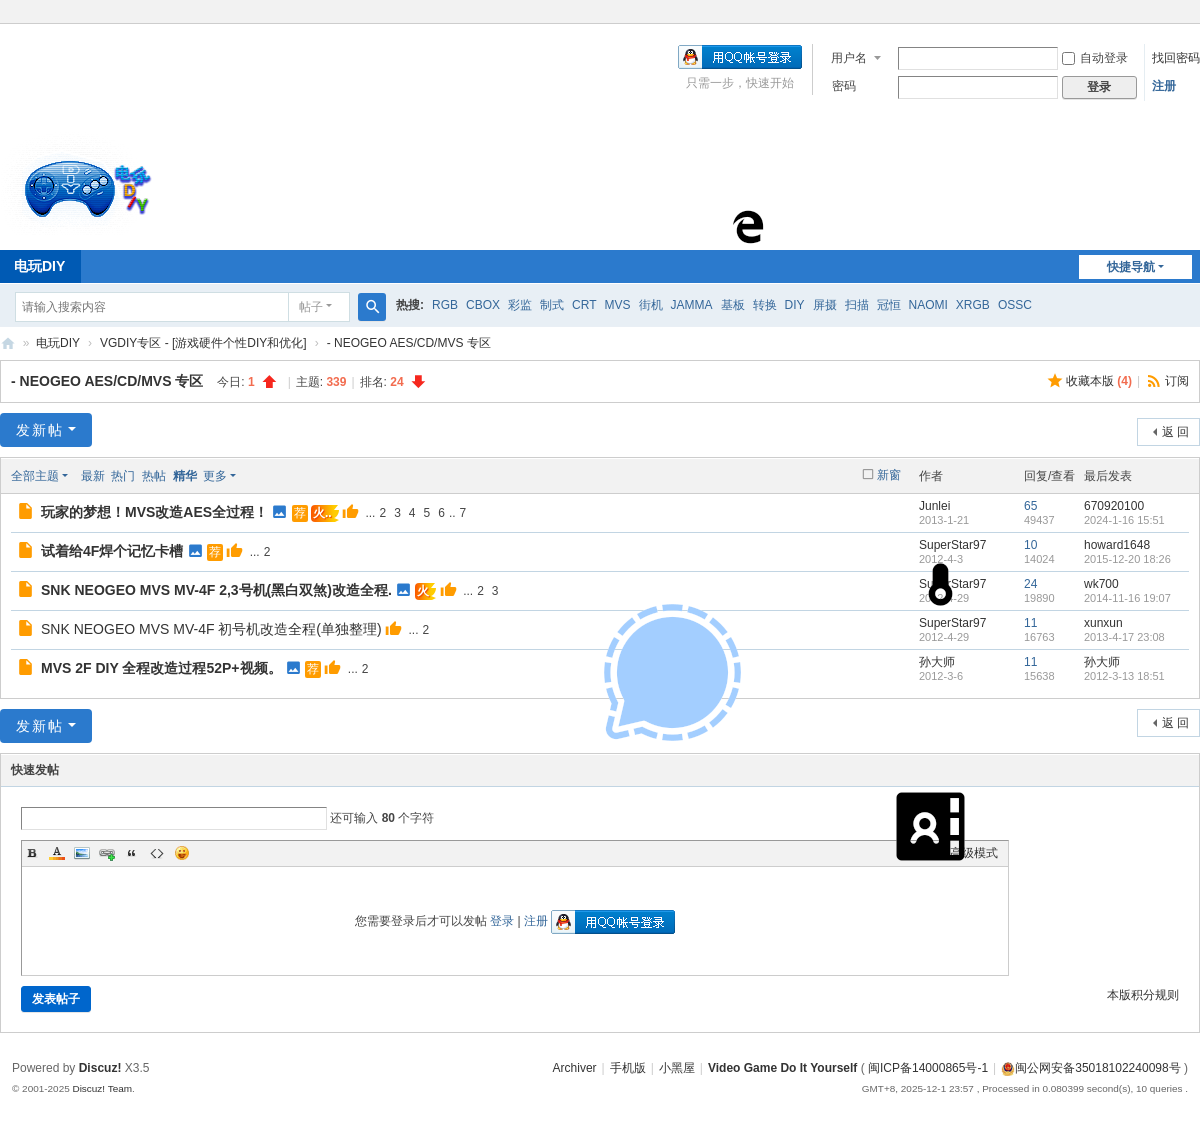 This screenshot has height=1148, width=1200. Describe the element at coordinates (940, 584) in the screenshot. I see `indicates lowest temperature or cold setting` at that location.